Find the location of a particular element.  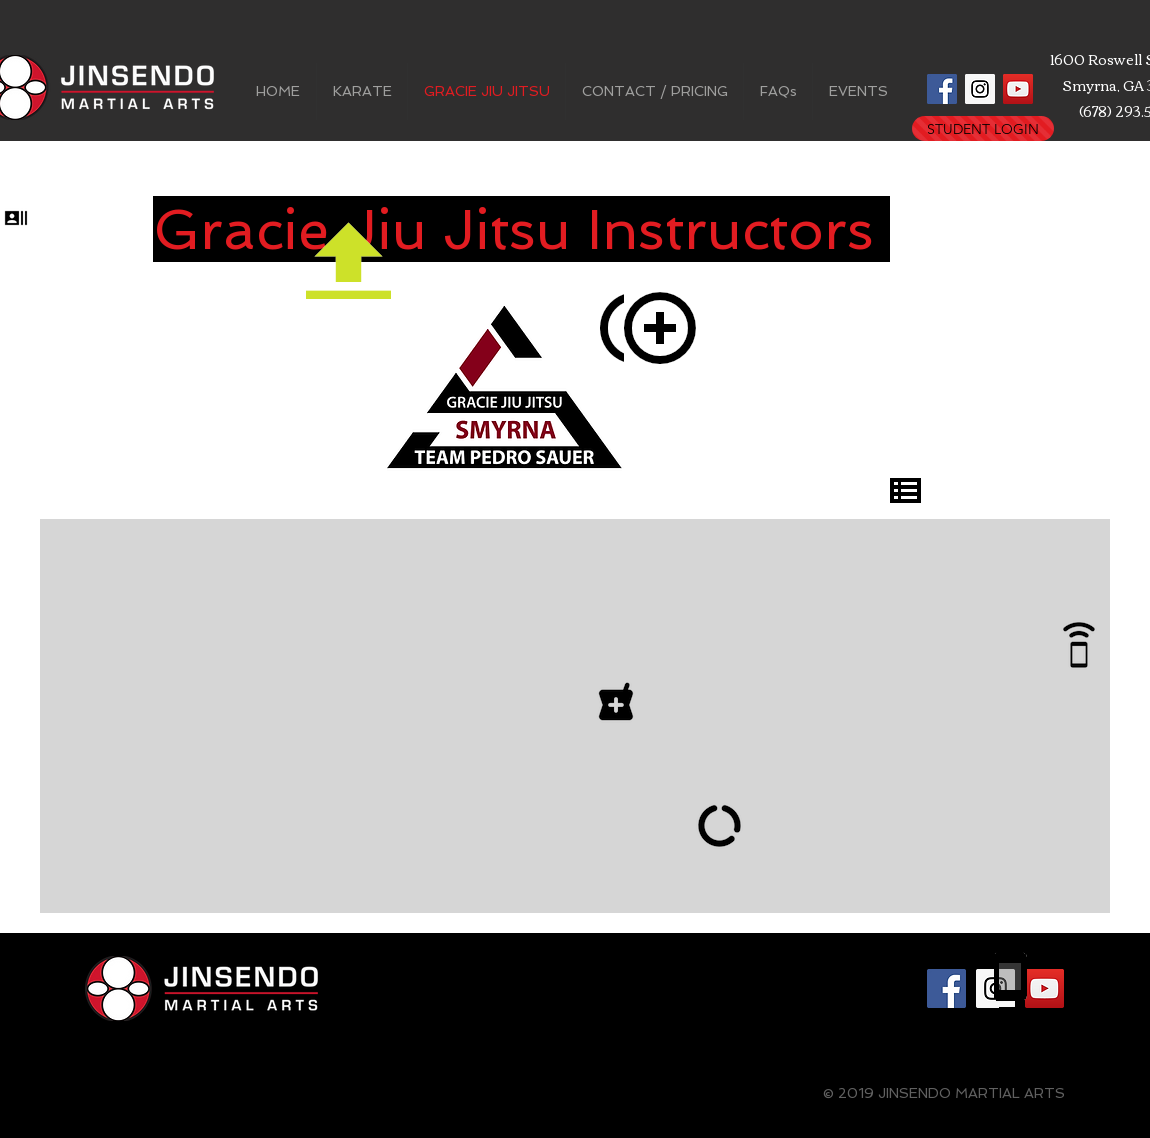

upload a file or document is located at coordinates (348, 256).